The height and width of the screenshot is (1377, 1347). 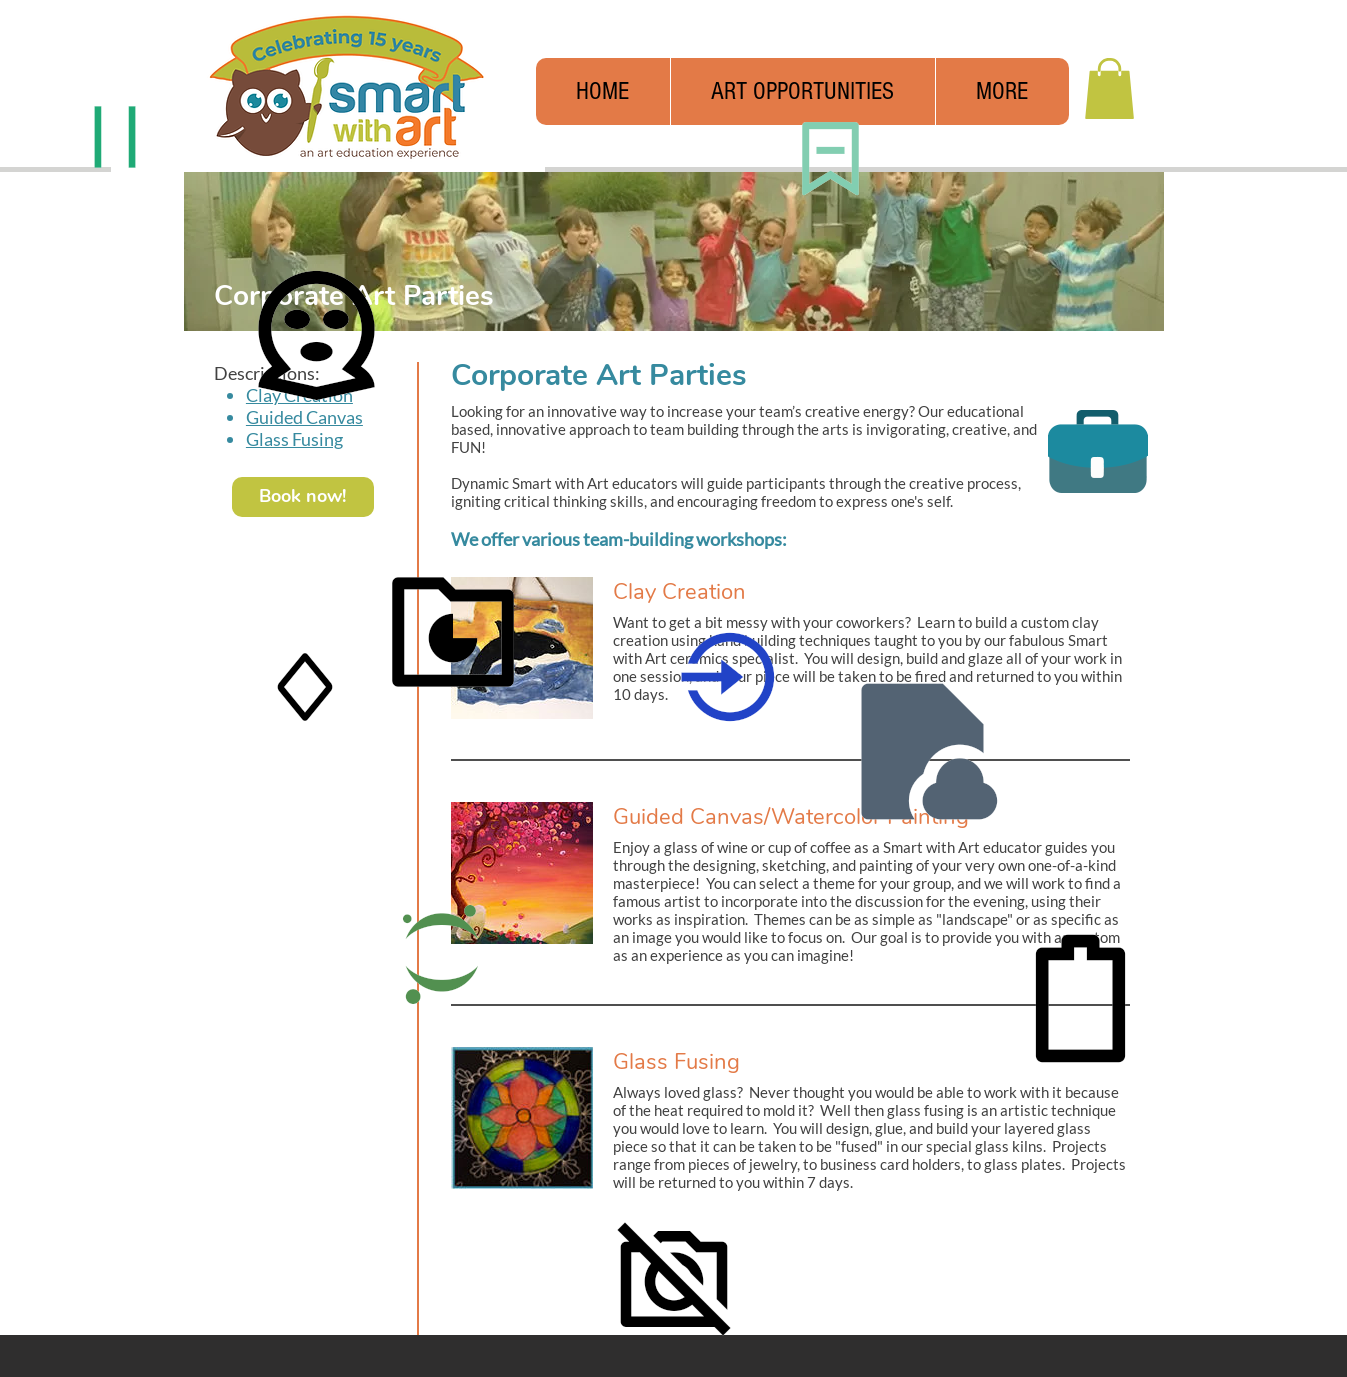 I want to click on log in to your account, so click(x=730, y=677).